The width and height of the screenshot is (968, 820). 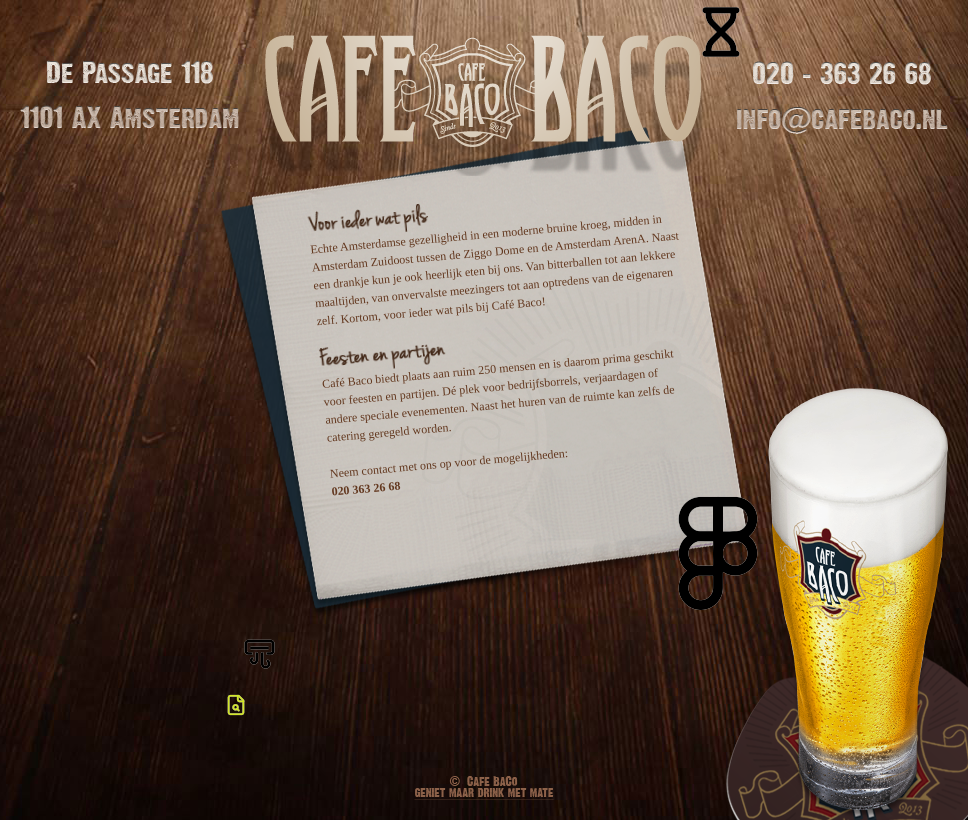 What do you see at coordinates (718, 551) in the screenshot?
I see `open Figma design tool` at bounding box center [718, 551].